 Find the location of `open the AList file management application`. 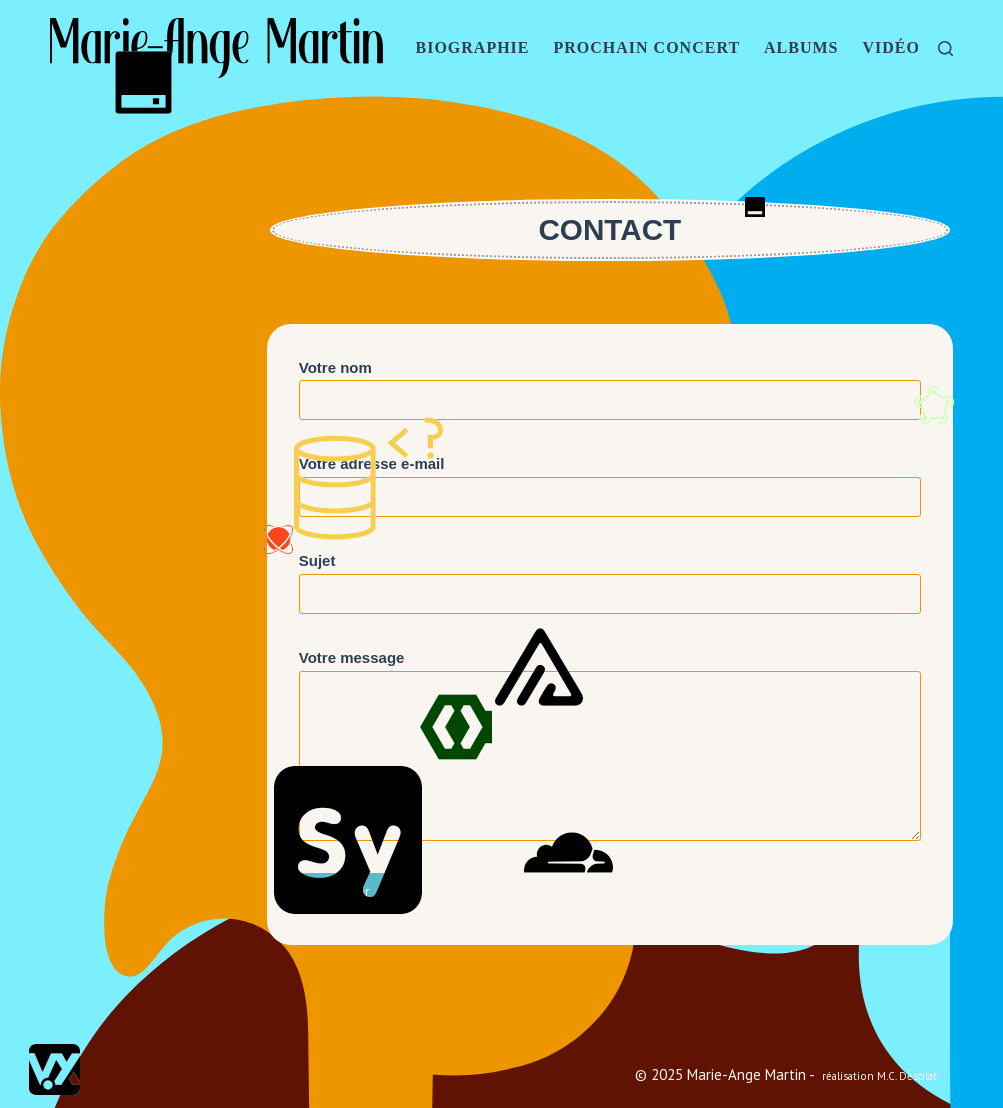

open the AList file management application is located at coordinates (539, 667).